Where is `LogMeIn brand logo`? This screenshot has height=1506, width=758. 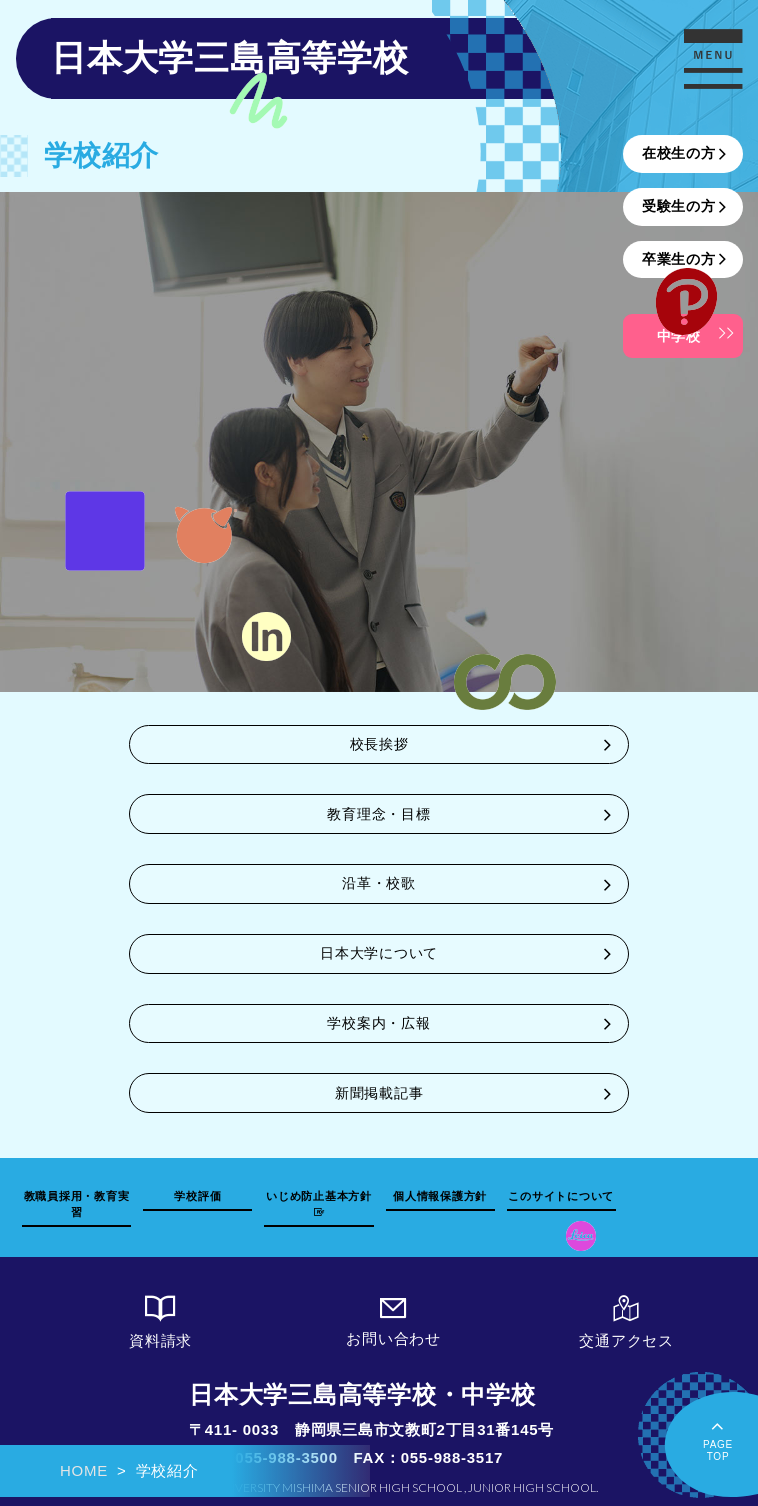 LogMeIn brand logo is located at coordinates (266, 636).